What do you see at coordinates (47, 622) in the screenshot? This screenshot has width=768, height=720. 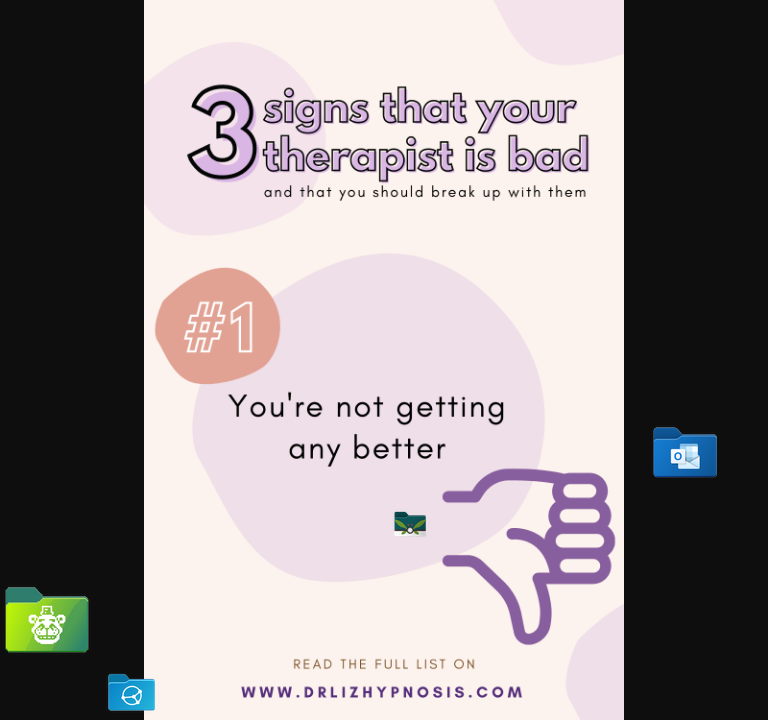 I see `open your Game Jolt games folder` at bounding box center [47, 622].